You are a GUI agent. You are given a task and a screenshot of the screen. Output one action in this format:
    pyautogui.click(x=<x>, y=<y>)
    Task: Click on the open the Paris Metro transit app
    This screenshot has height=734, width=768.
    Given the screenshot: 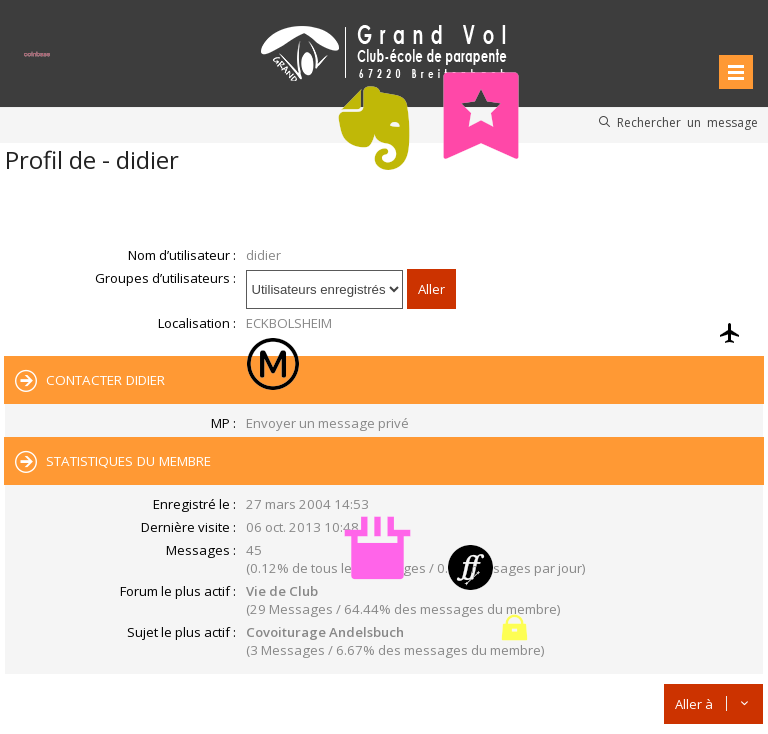 What is the action you would take?
    pyautogui.click(x=273, y=364)
    